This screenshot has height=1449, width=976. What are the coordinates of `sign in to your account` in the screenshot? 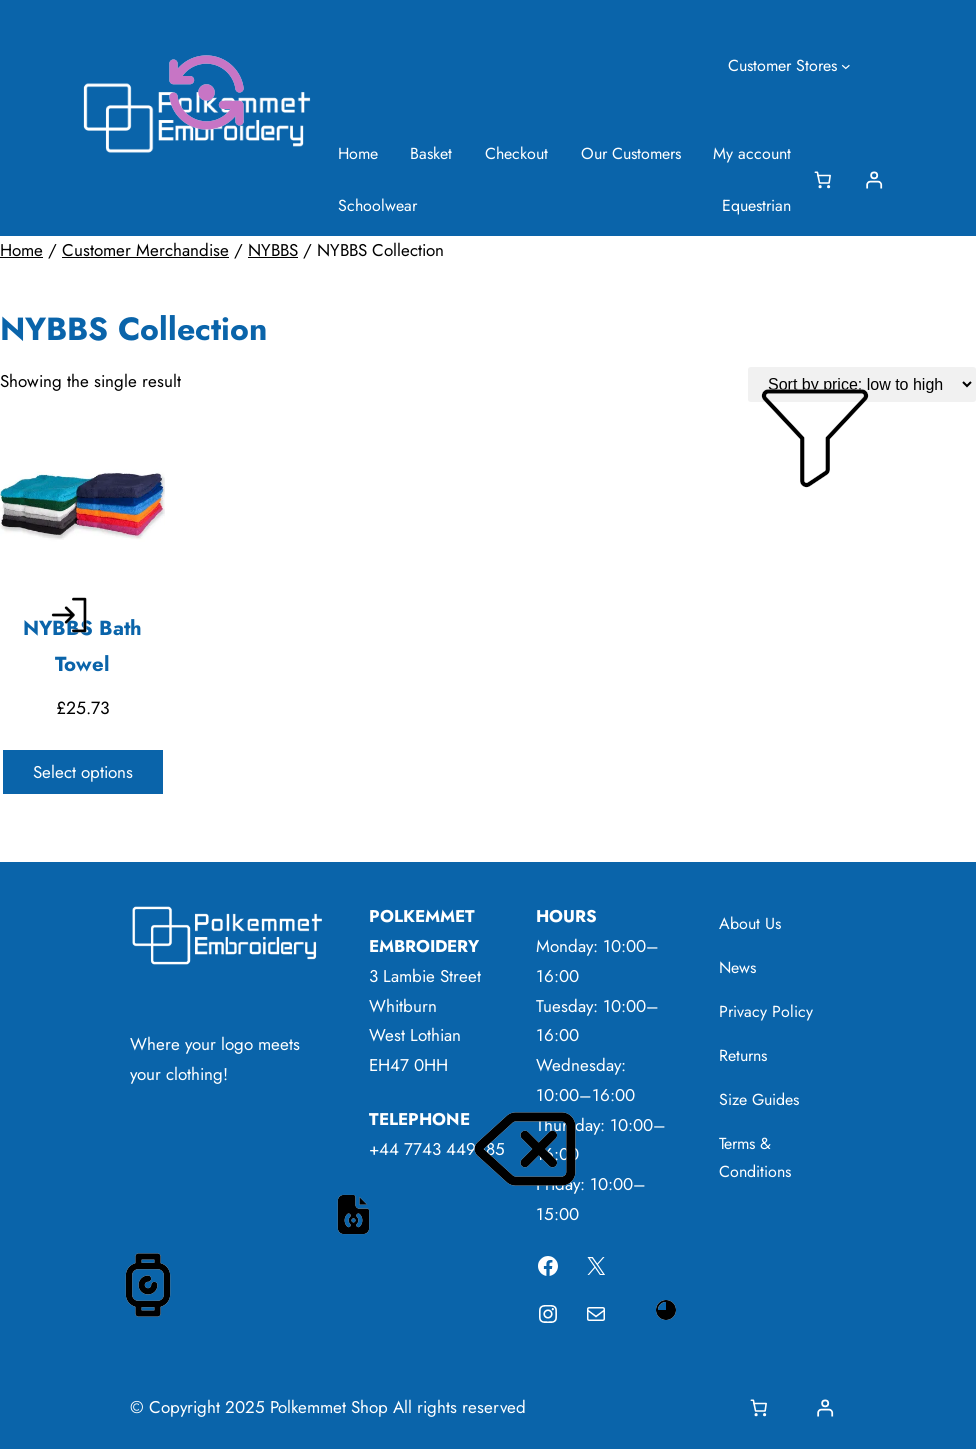 It's located at (72, 615).